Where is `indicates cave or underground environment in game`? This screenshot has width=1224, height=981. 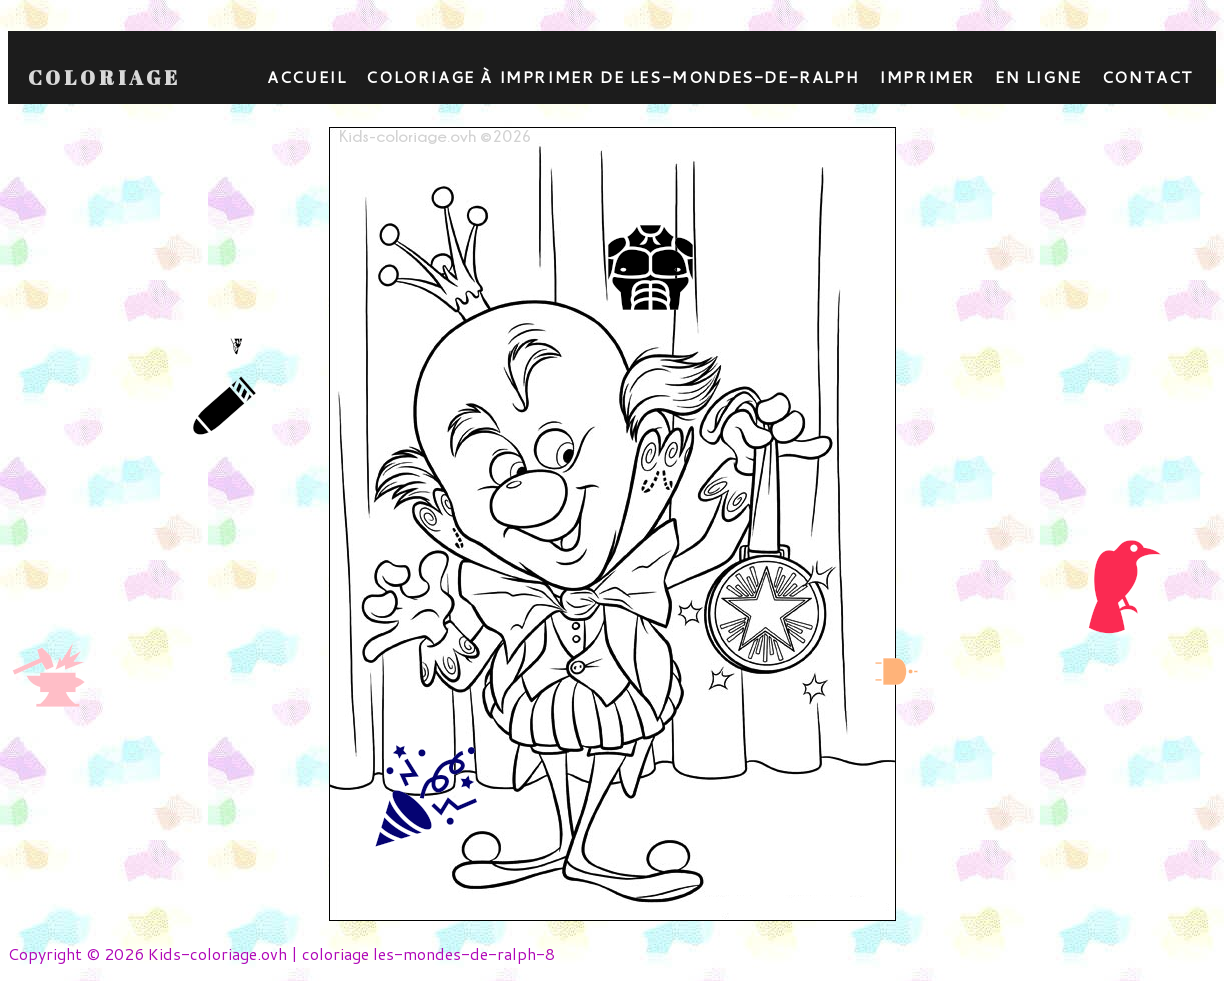 indicates cave or underground environment in game is located at coordinates (236, 346).